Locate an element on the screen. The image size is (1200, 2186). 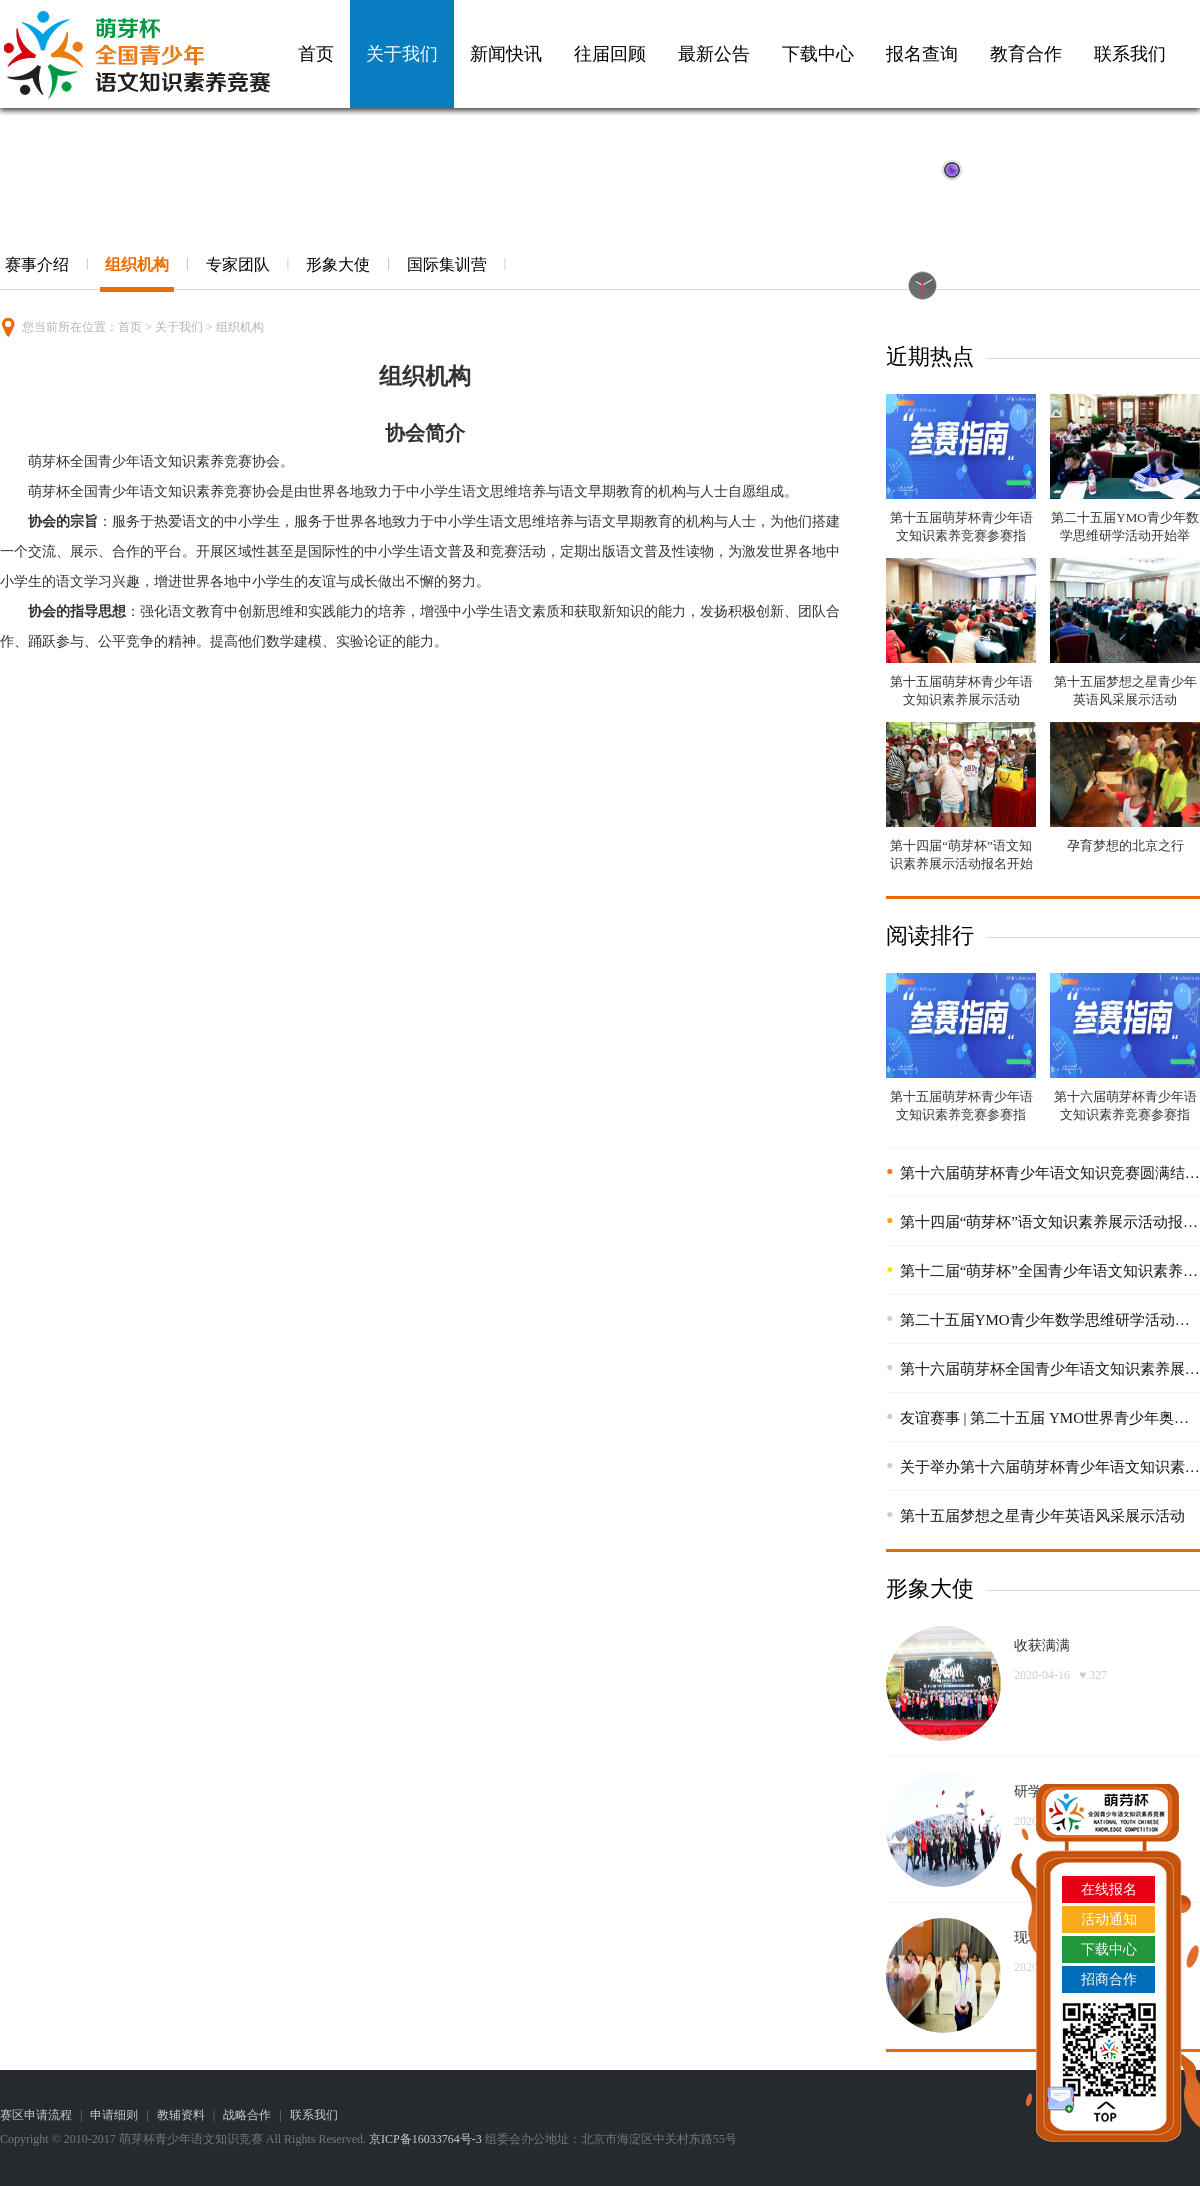
open the clock app is located at coordinates (922, 285).